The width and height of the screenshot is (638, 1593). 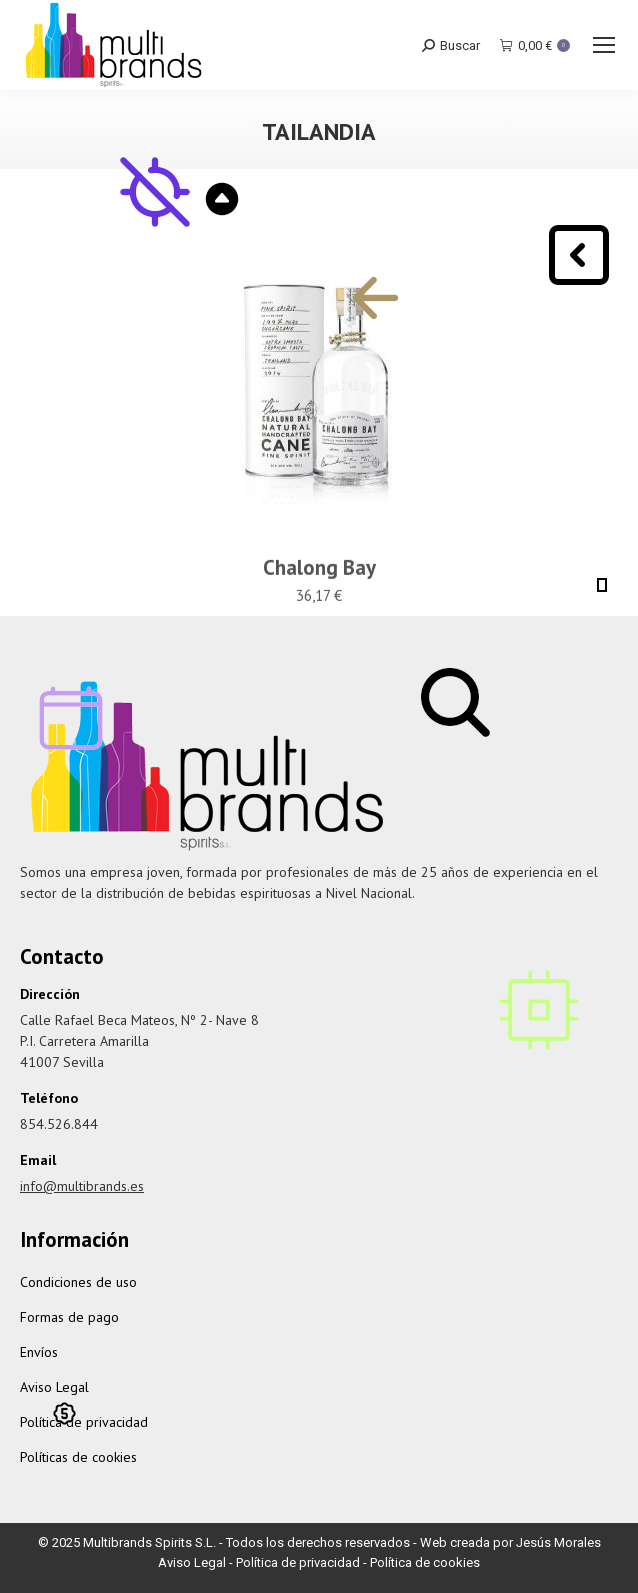 What do you see at coordinates (71, 718) in the screenshot?
I see `view empty calendar or schedule` at bounding box center [71, 718].